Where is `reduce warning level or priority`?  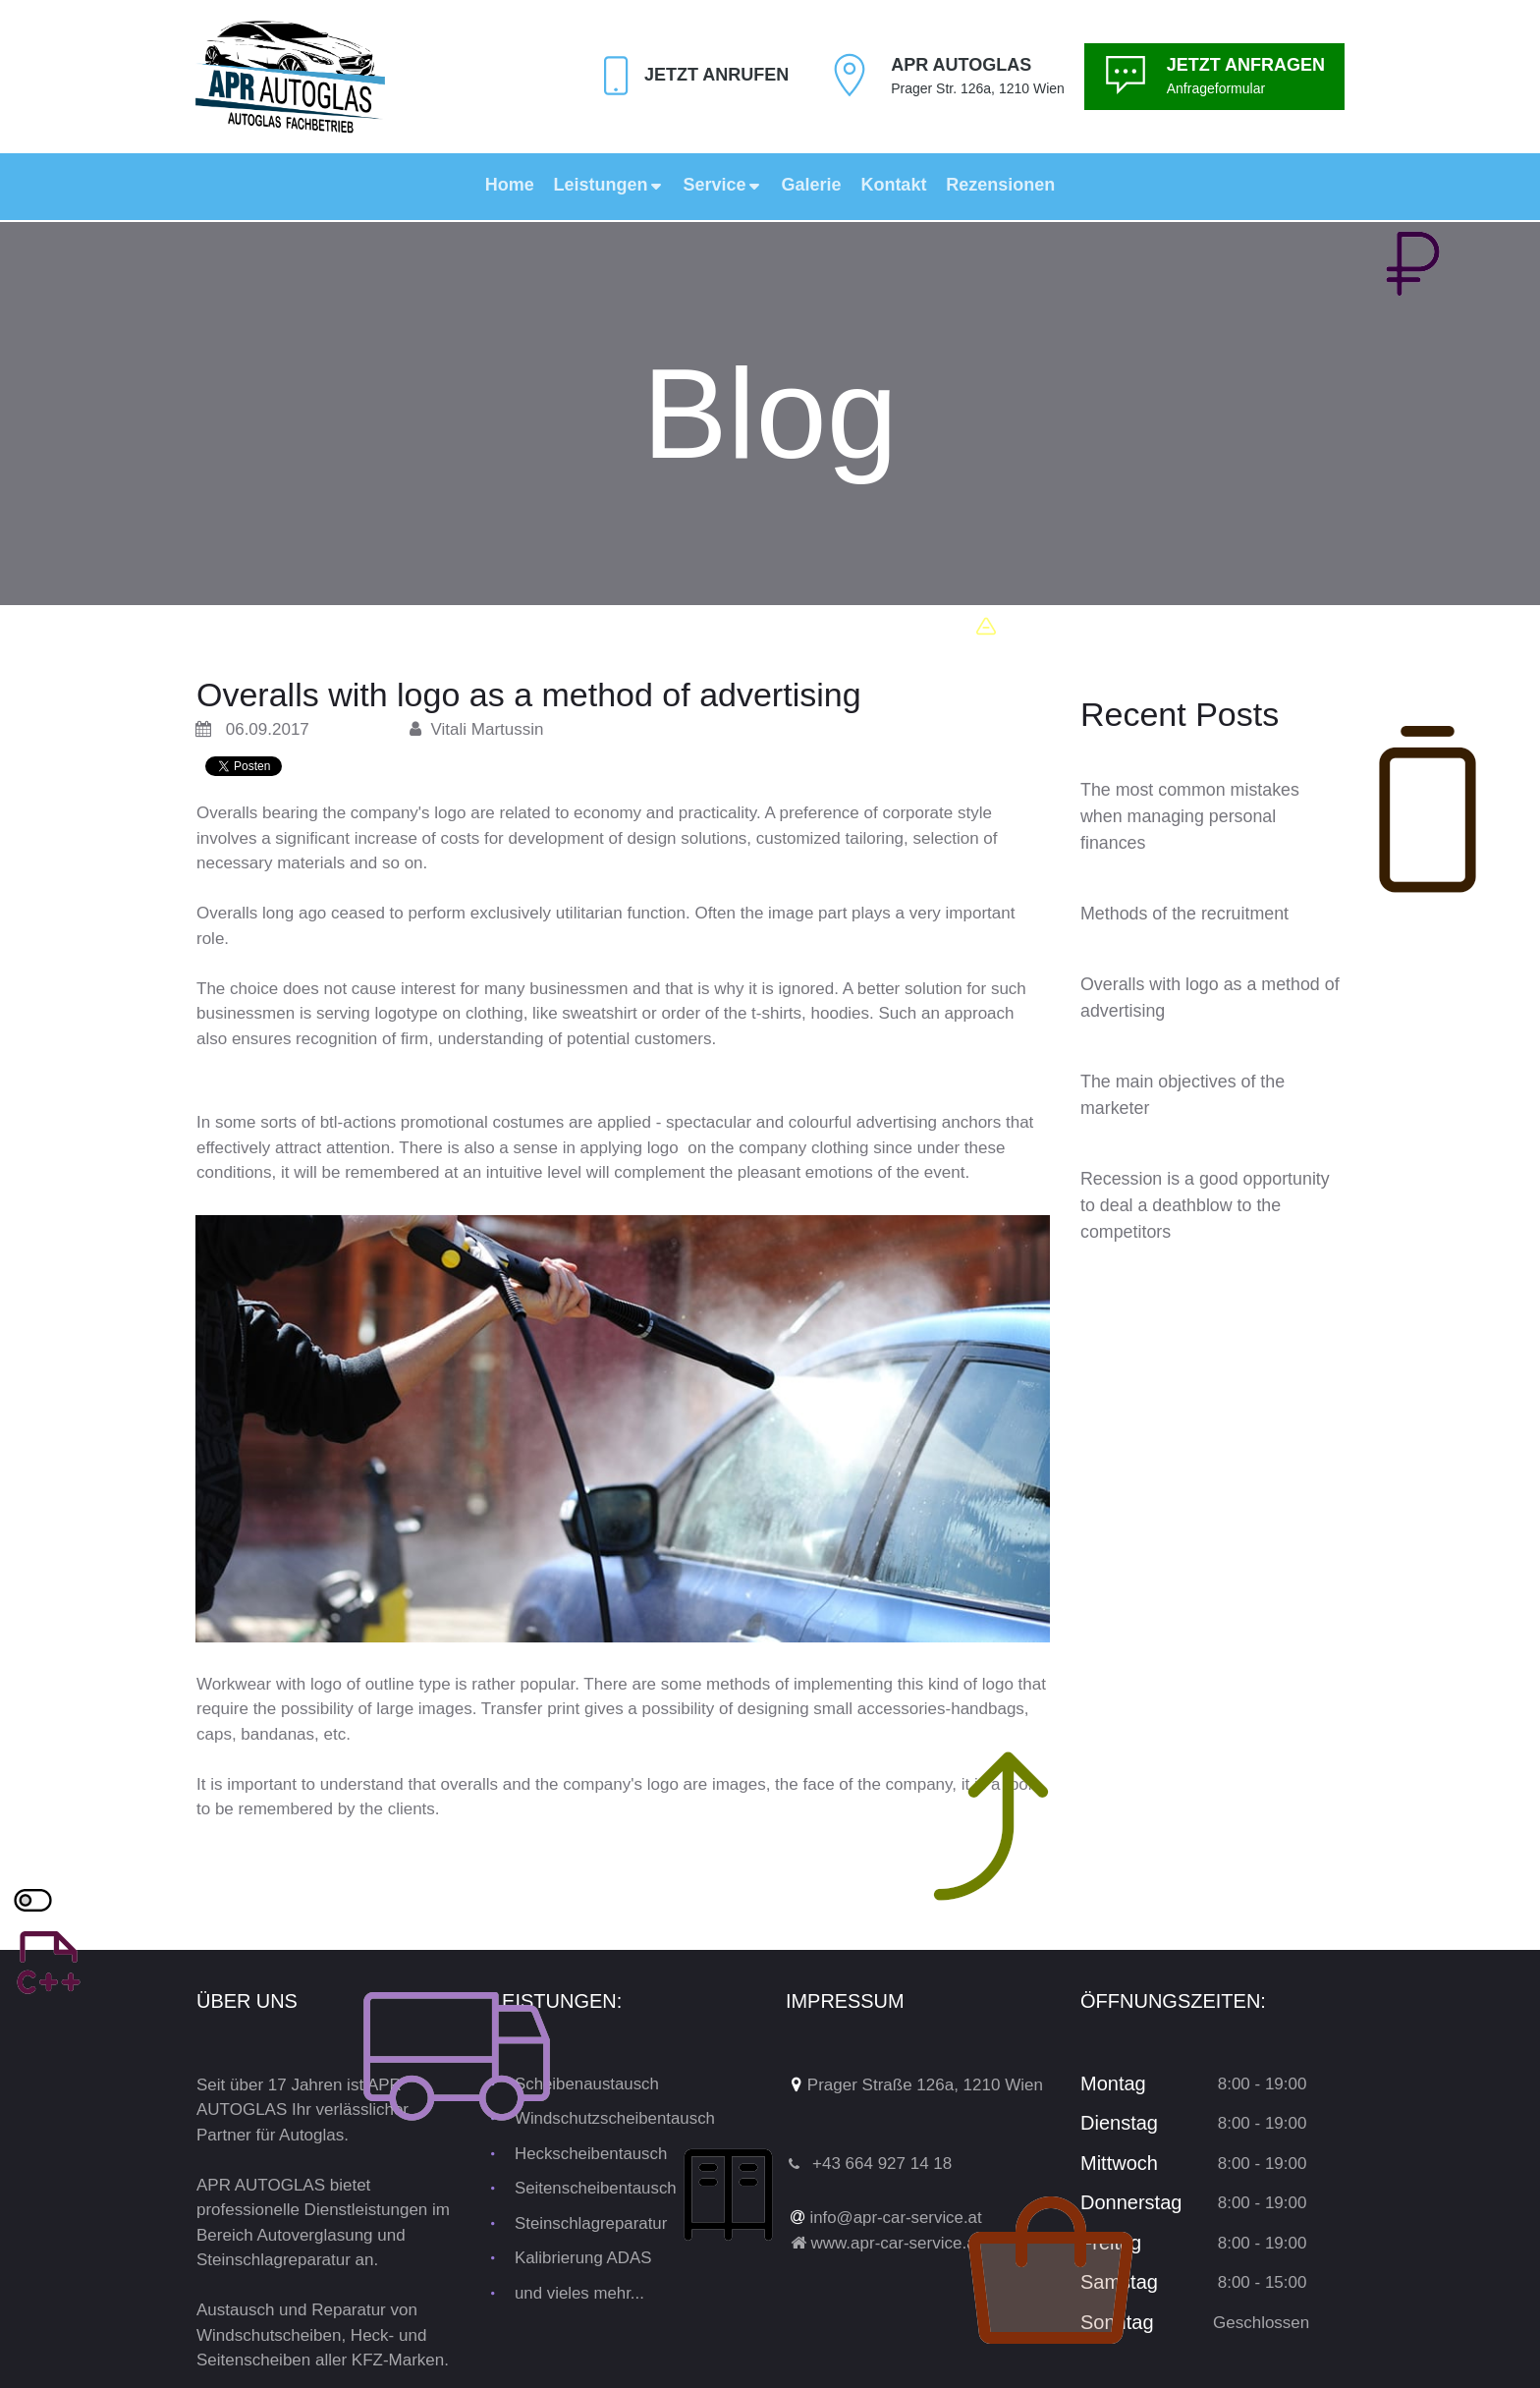 reduce warning level or priority is located at coordinates (986, 627).